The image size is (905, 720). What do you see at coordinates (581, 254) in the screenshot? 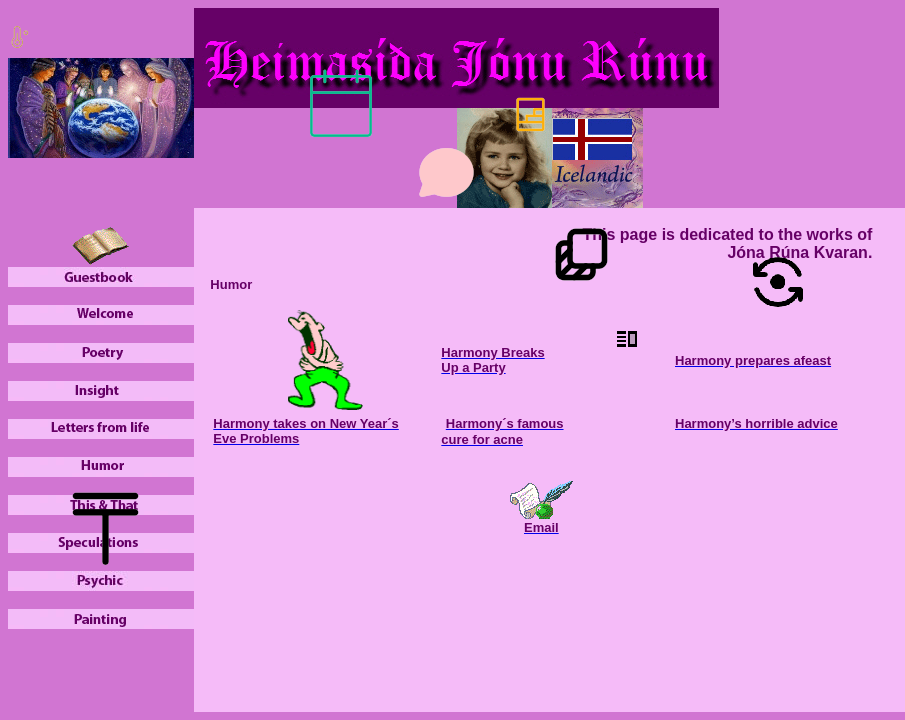
I see `select the bottom layer in a stack` at bounding box center [581, 254].